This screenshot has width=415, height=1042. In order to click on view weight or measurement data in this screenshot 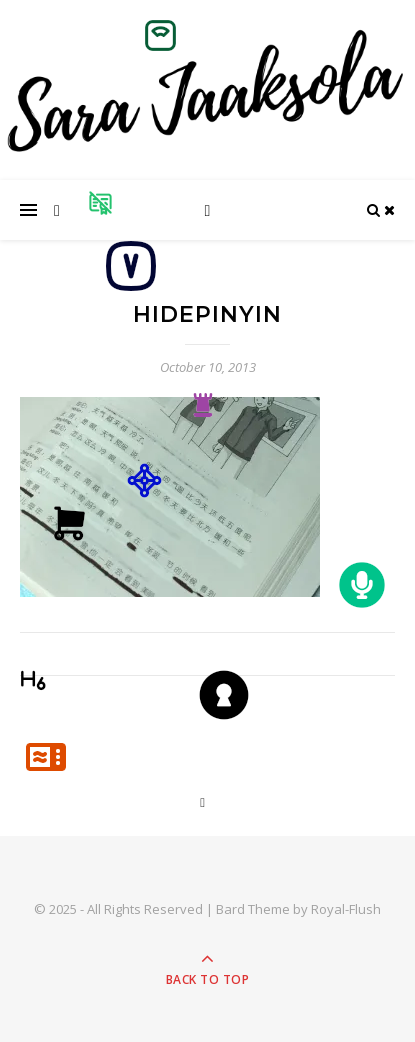, I will do `click(160, 35)`.